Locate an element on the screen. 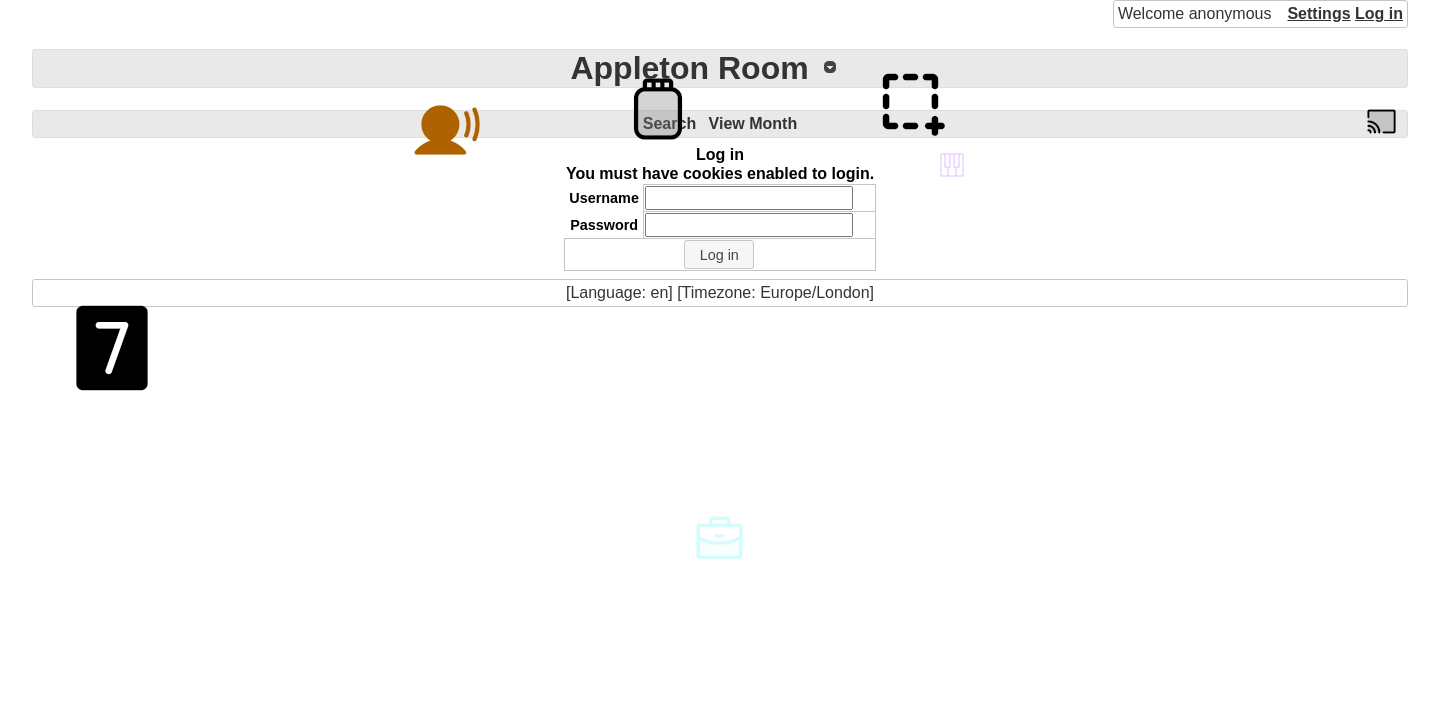 The width and height of the screenshot is (1440, 720). store or manage saved items is located at coordinates (658, 109).